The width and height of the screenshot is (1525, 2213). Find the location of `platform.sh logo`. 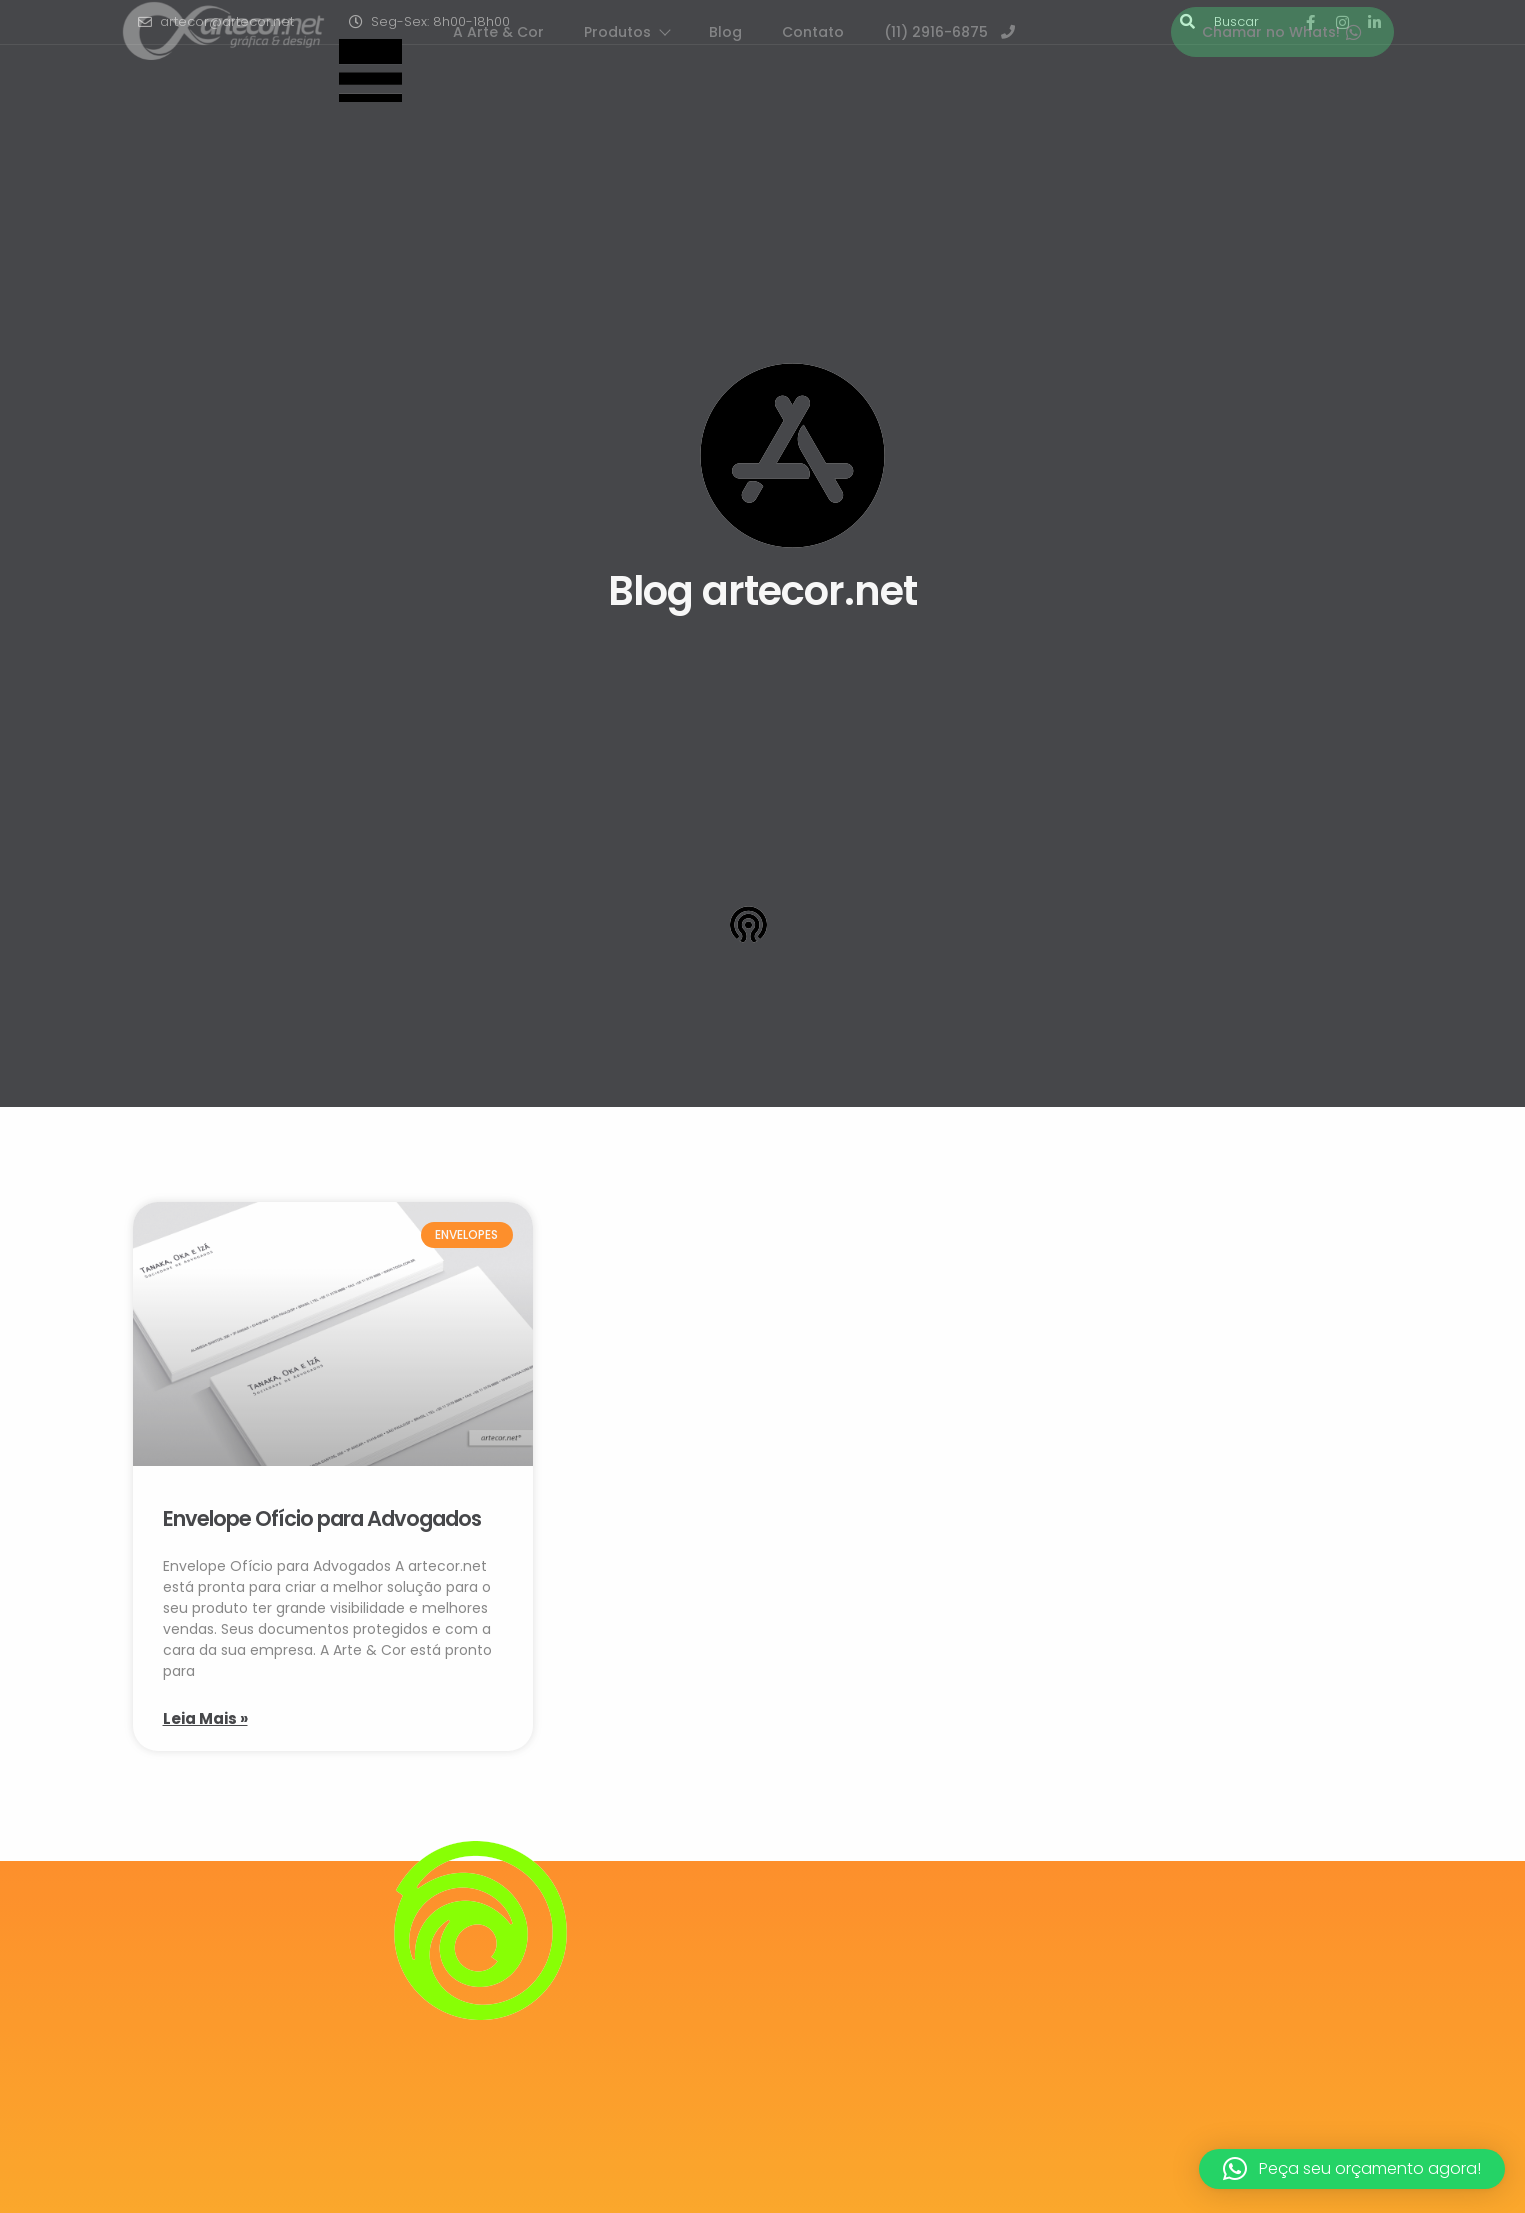

platform.sh logo is located at coordinates (370, 70).